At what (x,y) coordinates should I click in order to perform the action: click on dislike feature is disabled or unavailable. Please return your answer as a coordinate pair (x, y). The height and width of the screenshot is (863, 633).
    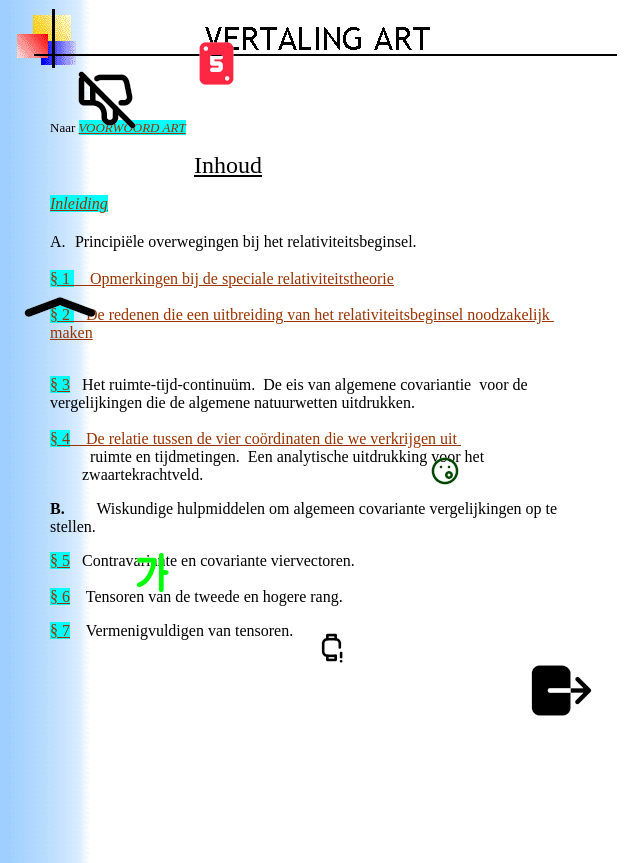
    Looking at the image, I should click on (107, 100).